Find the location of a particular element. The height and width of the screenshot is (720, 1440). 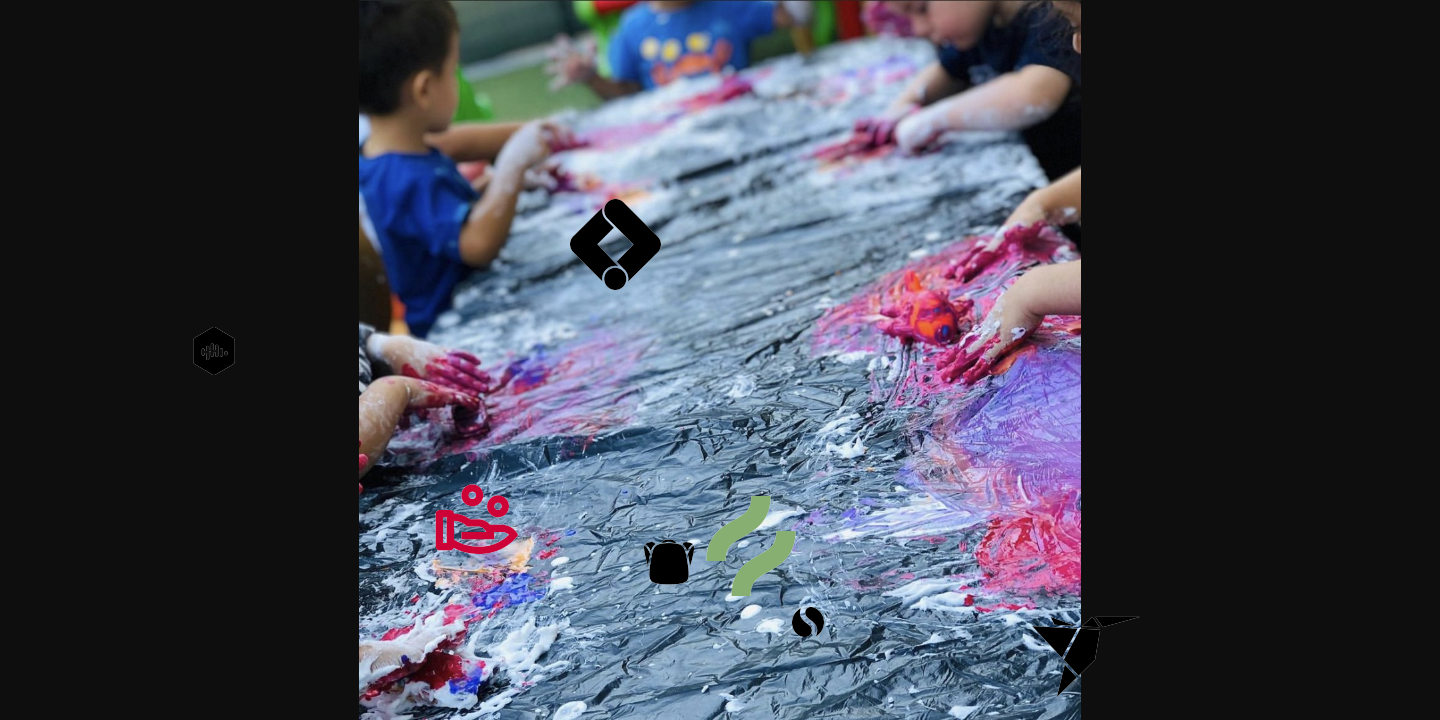

open the Castbox podcast app is located at coordinates (214, 351).